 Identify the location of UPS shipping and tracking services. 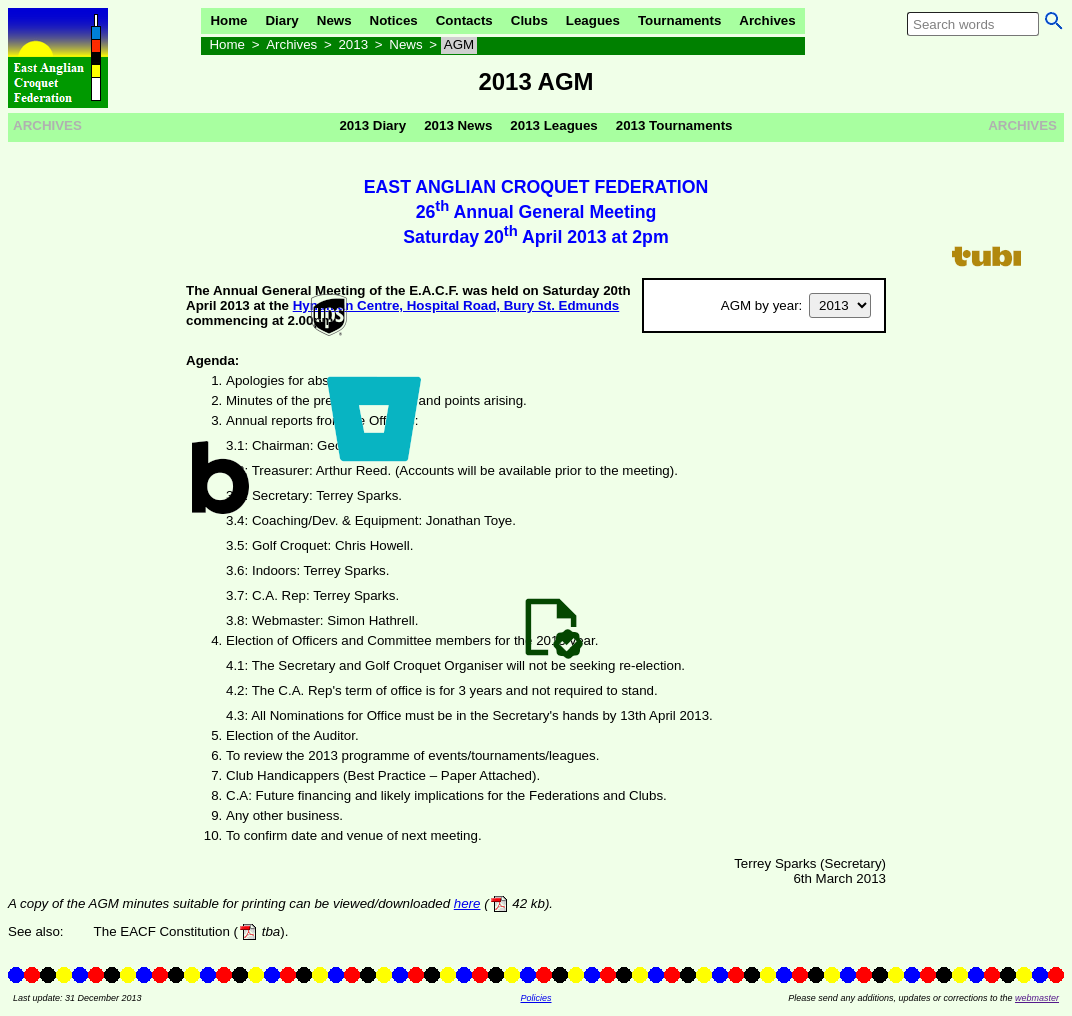
(329, 315).